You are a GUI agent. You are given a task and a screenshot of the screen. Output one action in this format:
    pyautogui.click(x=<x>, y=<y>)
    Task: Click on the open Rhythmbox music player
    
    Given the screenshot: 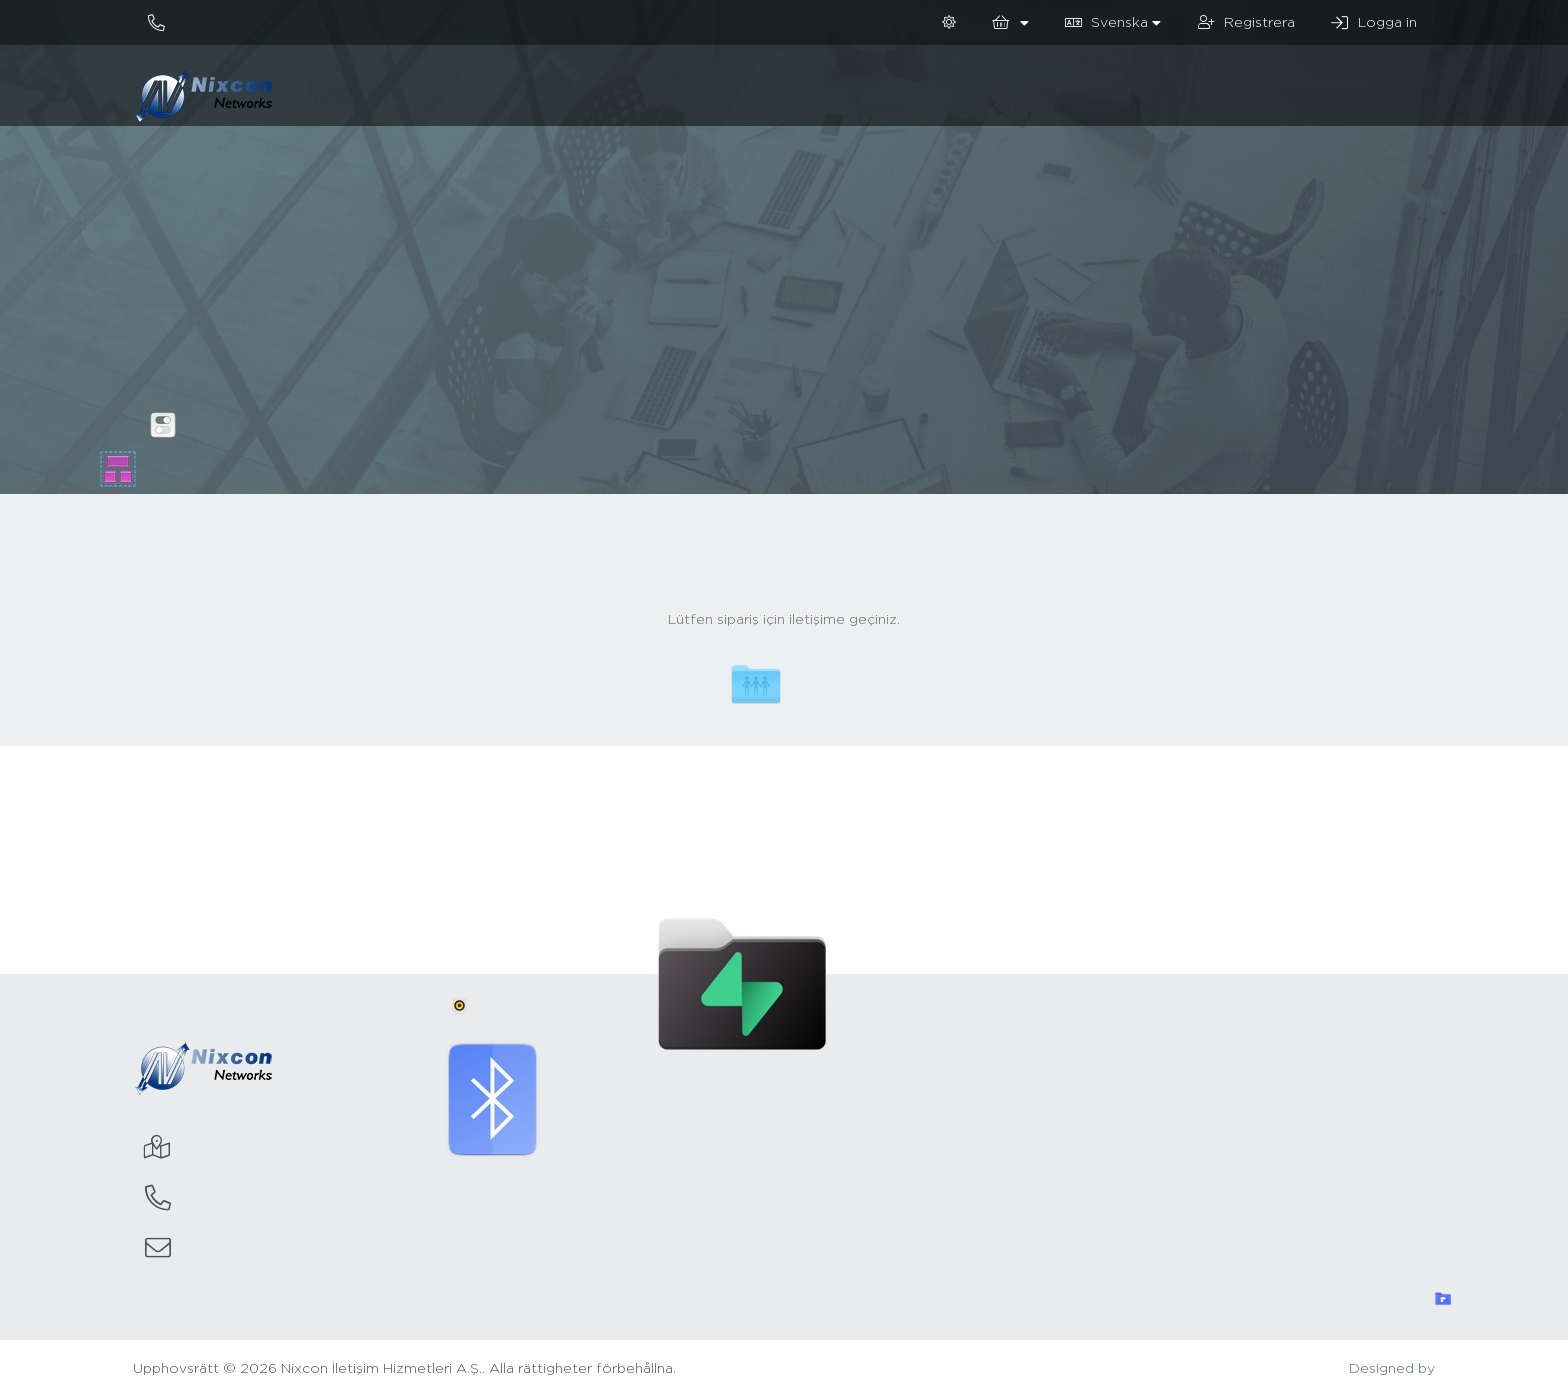 What is the action you would take?
    pyautogui.click(x=459, y=1005)
    